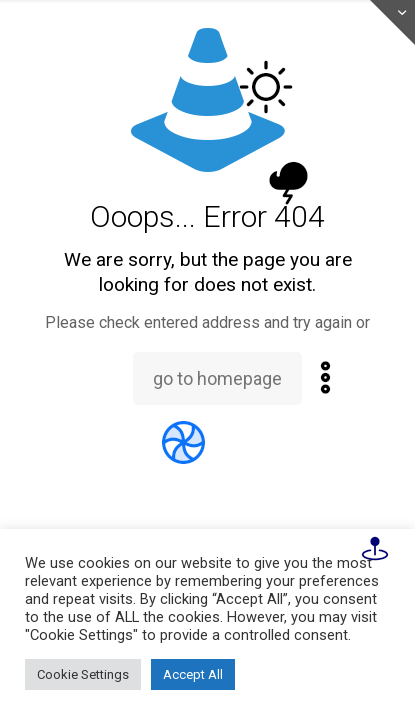  What do you see at coordinates (325, 377) in the screenshot?
I see `open more options menu` at bounding box center [325, 377].